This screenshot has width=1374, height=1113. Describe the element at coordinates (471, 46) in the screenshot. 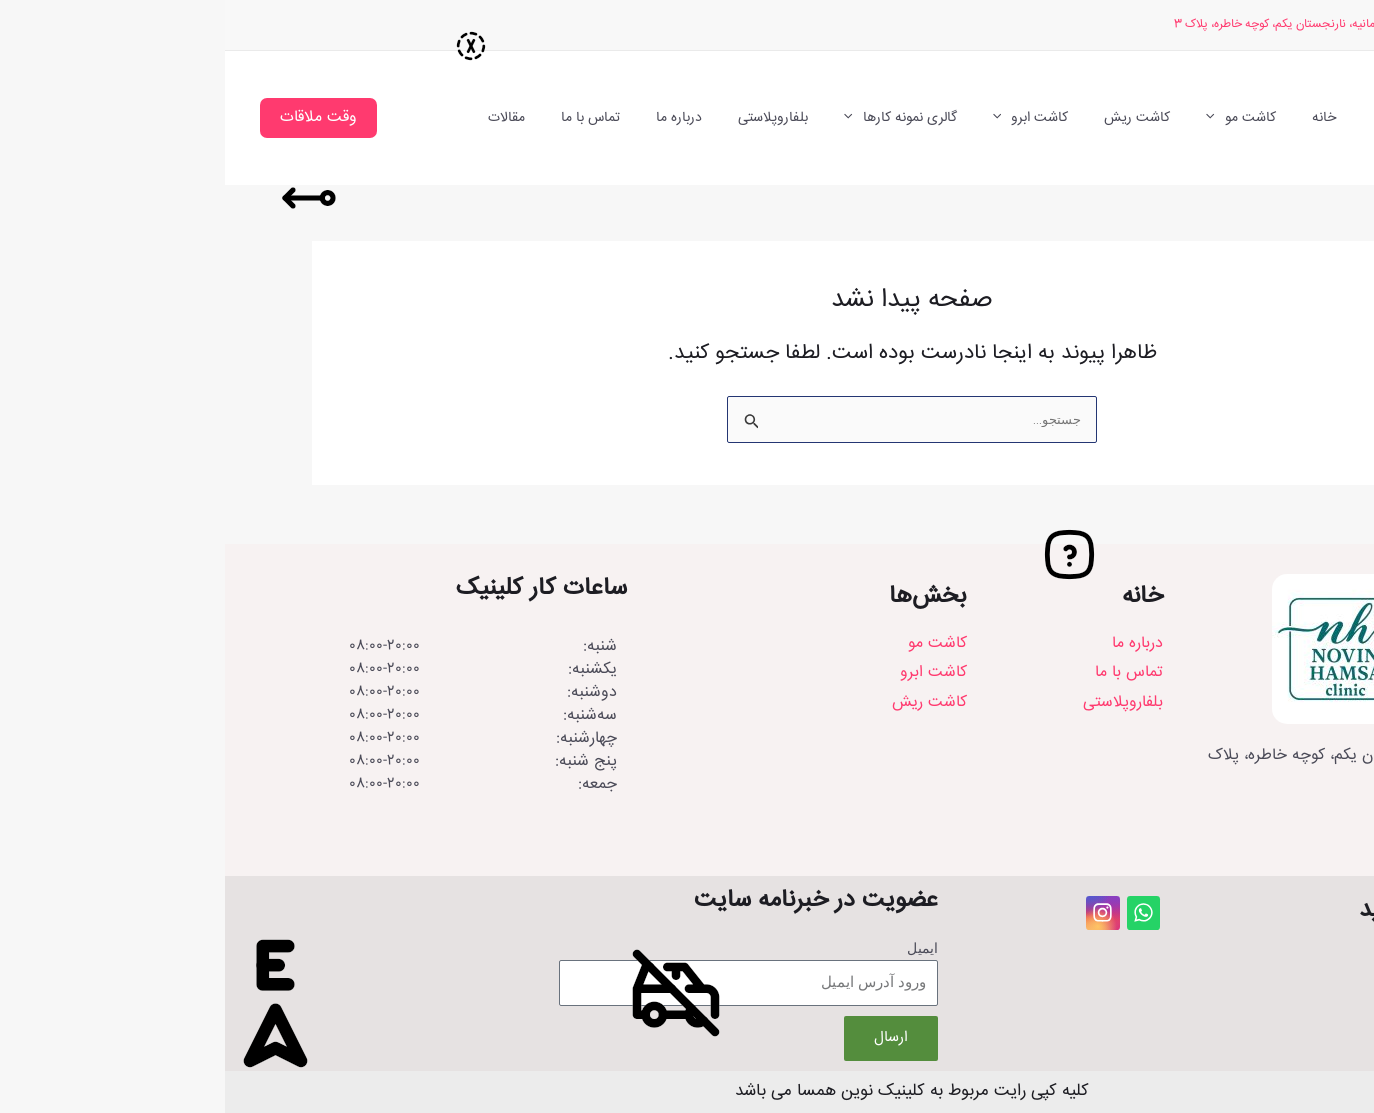

I see `cancel or remove a pending action` at that location.